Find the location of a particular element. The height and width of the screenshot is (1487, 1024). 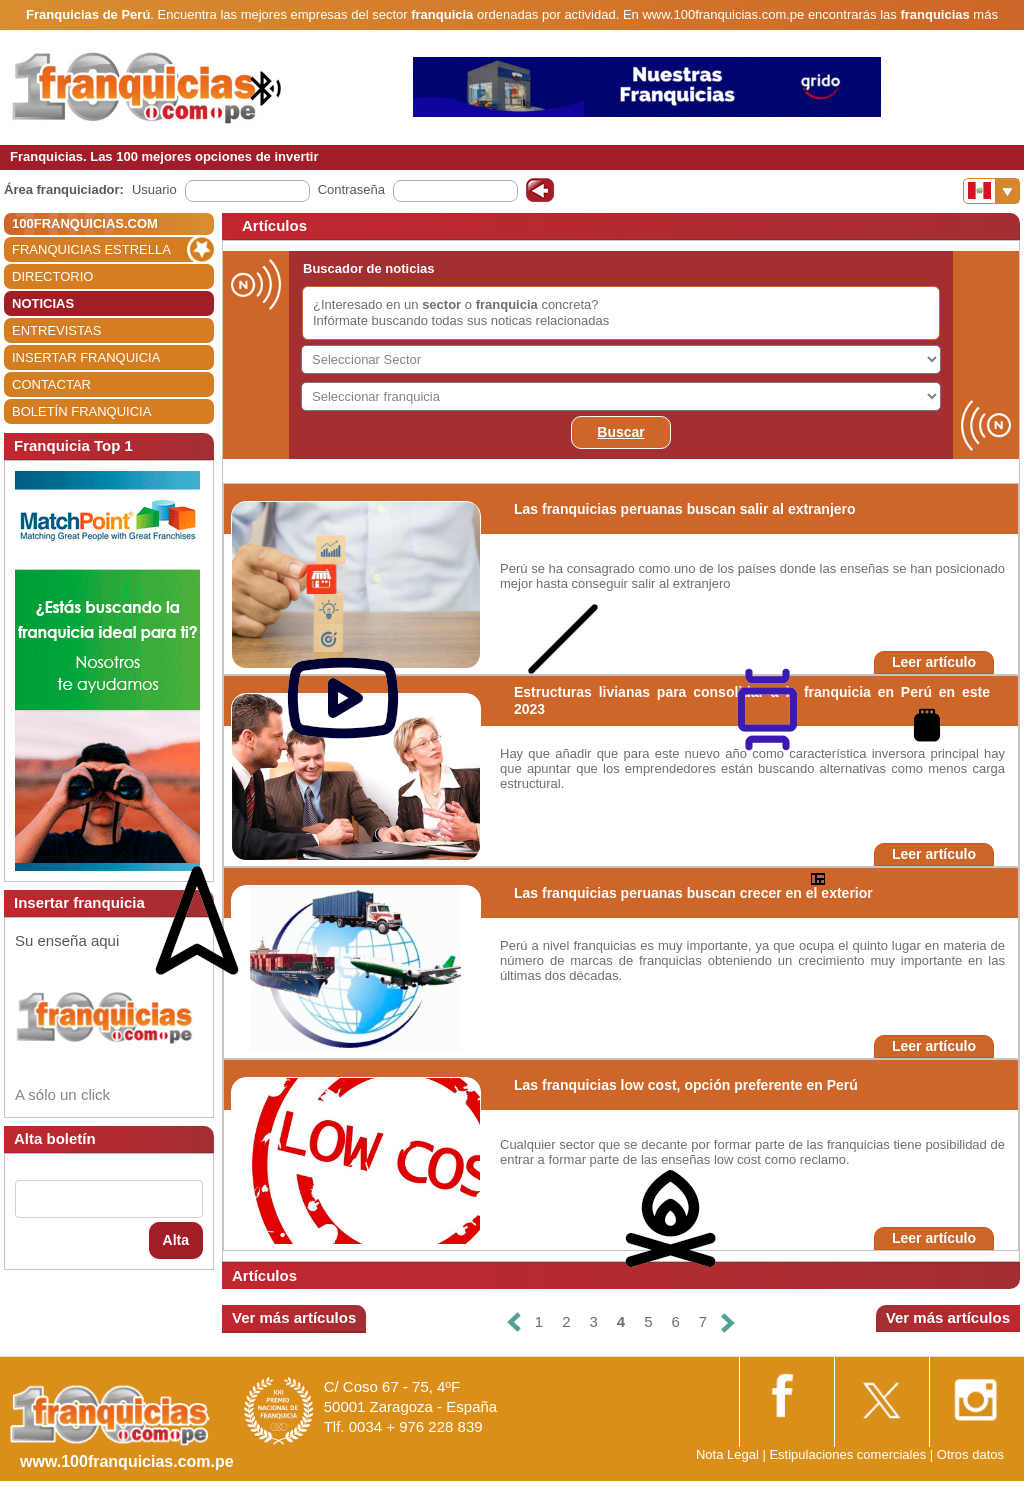

indicates a disabled or unavailable feature is located at coordinates (563, 639).